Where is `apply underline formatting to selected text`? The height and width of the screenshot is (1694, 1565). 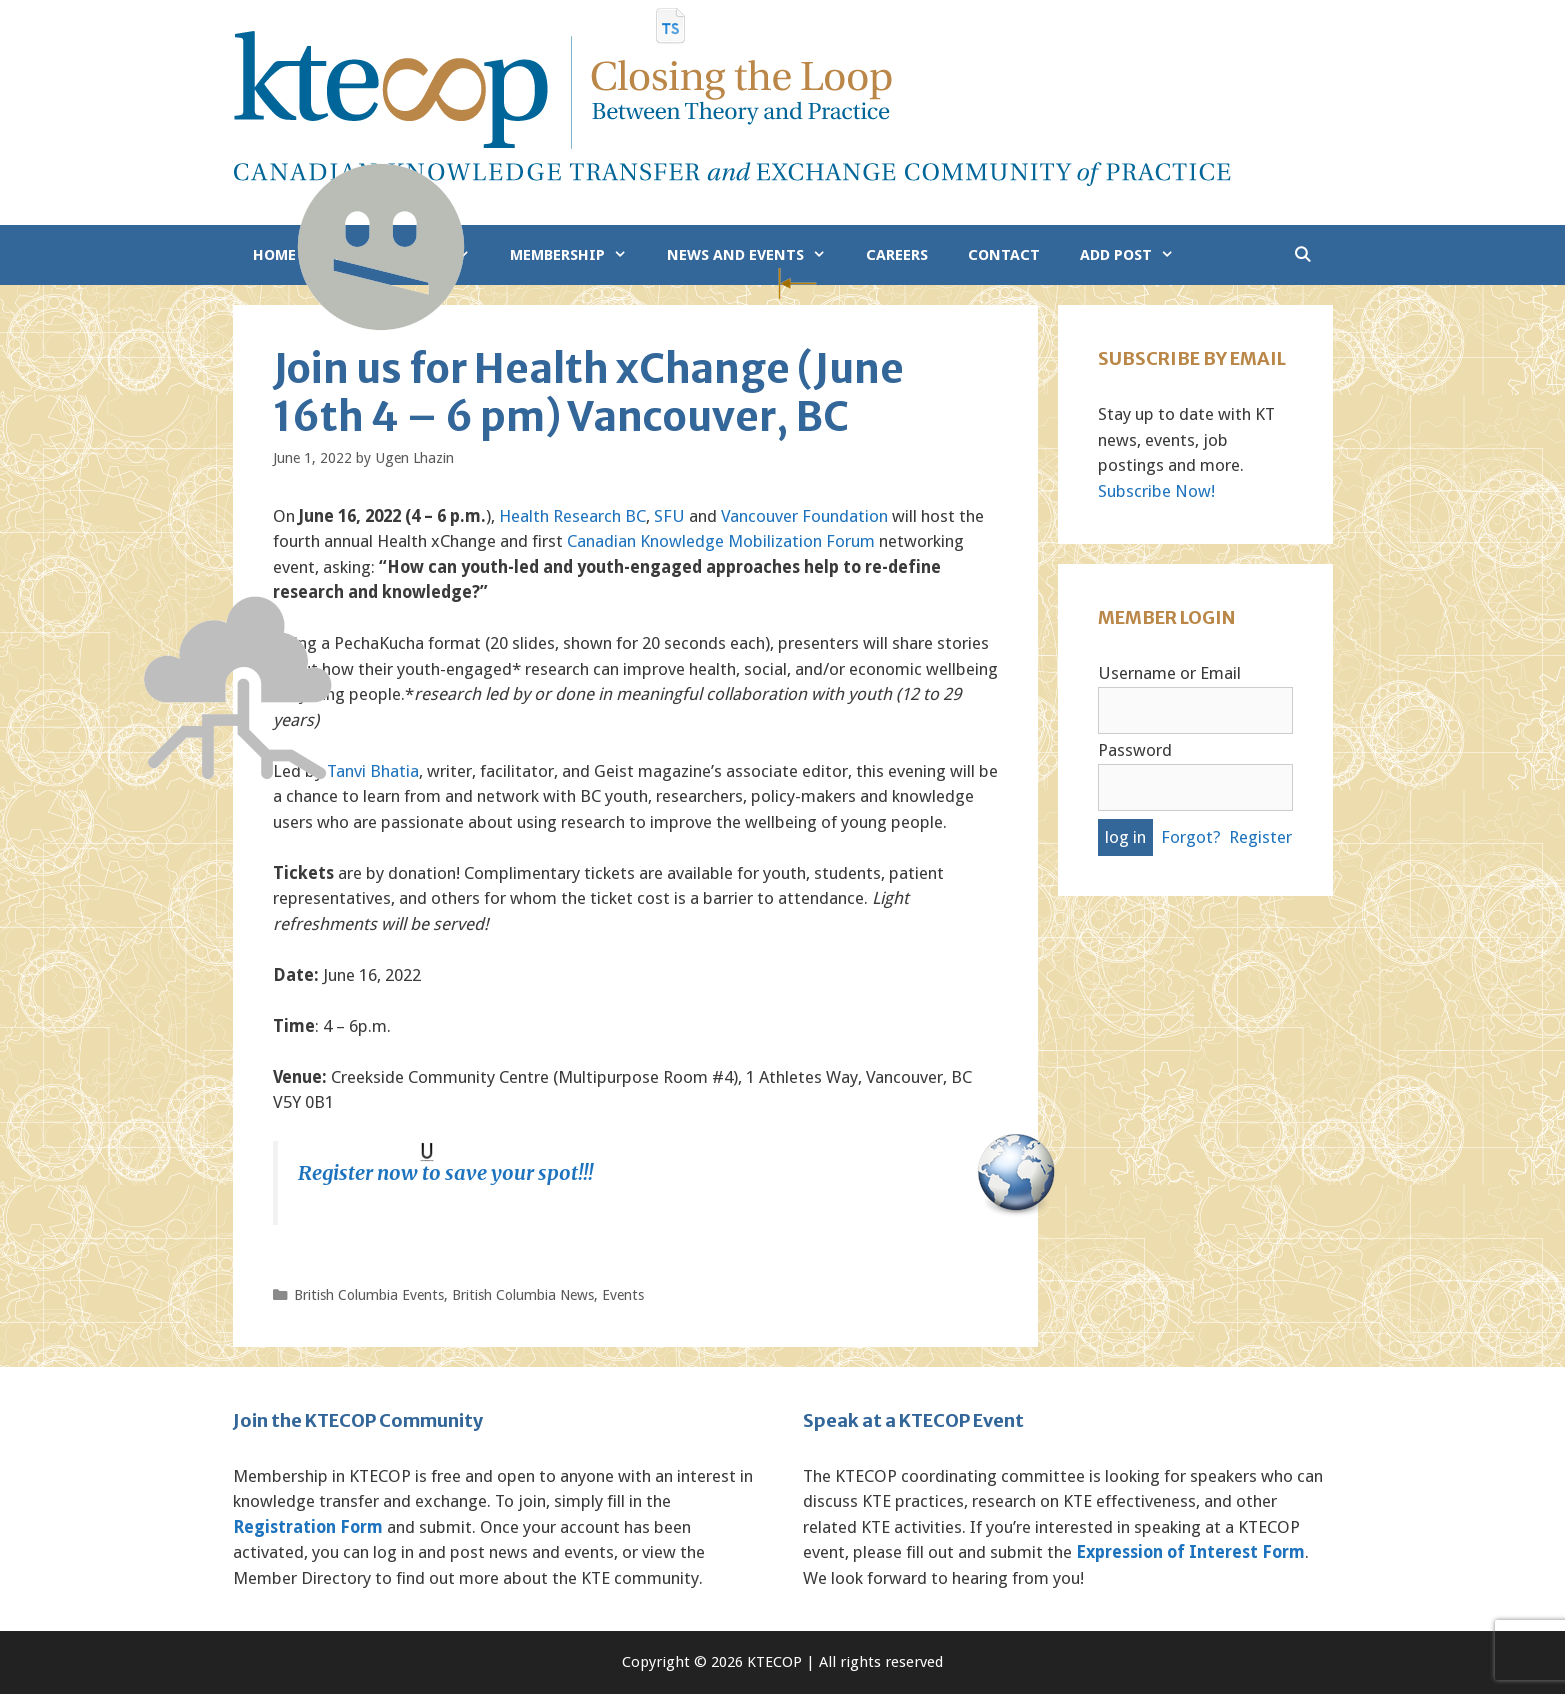 apply underline formatting to selected text is located at coordinates (427, 1152).